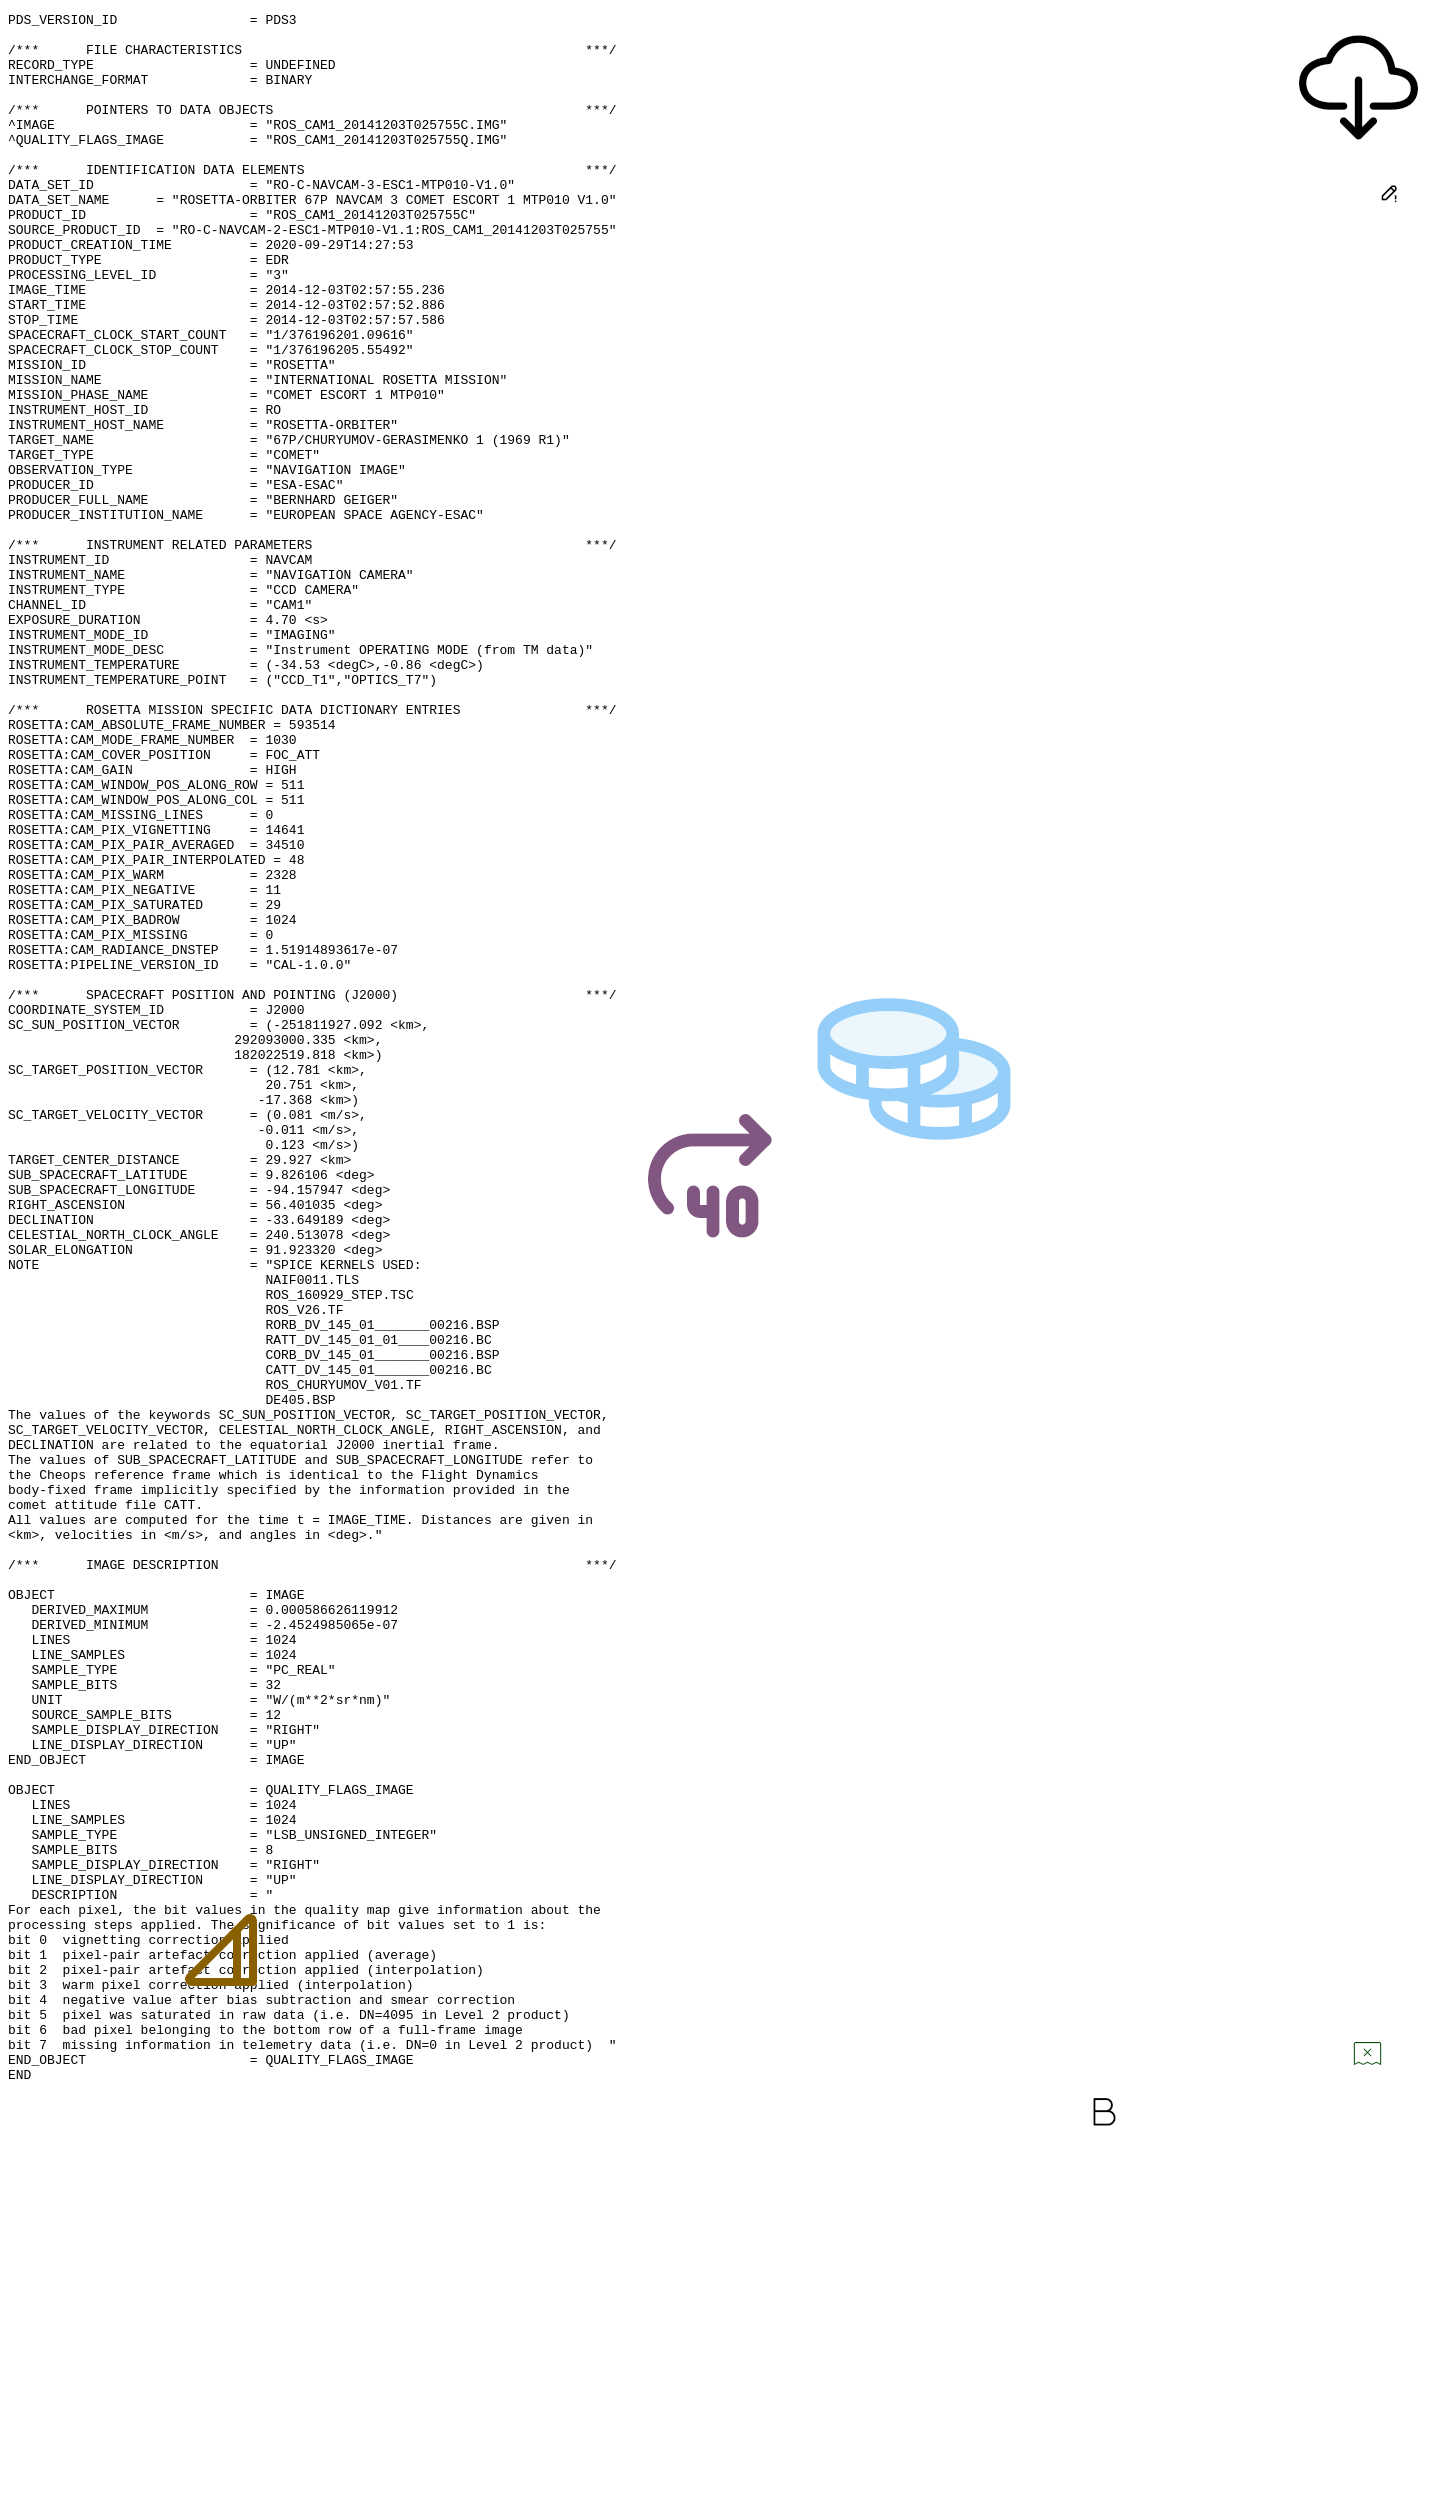  What do you see at coordinates (914, 1069) in the screenshot?
I see `view your coin balance or currency` at bounding box center [914, 1069].